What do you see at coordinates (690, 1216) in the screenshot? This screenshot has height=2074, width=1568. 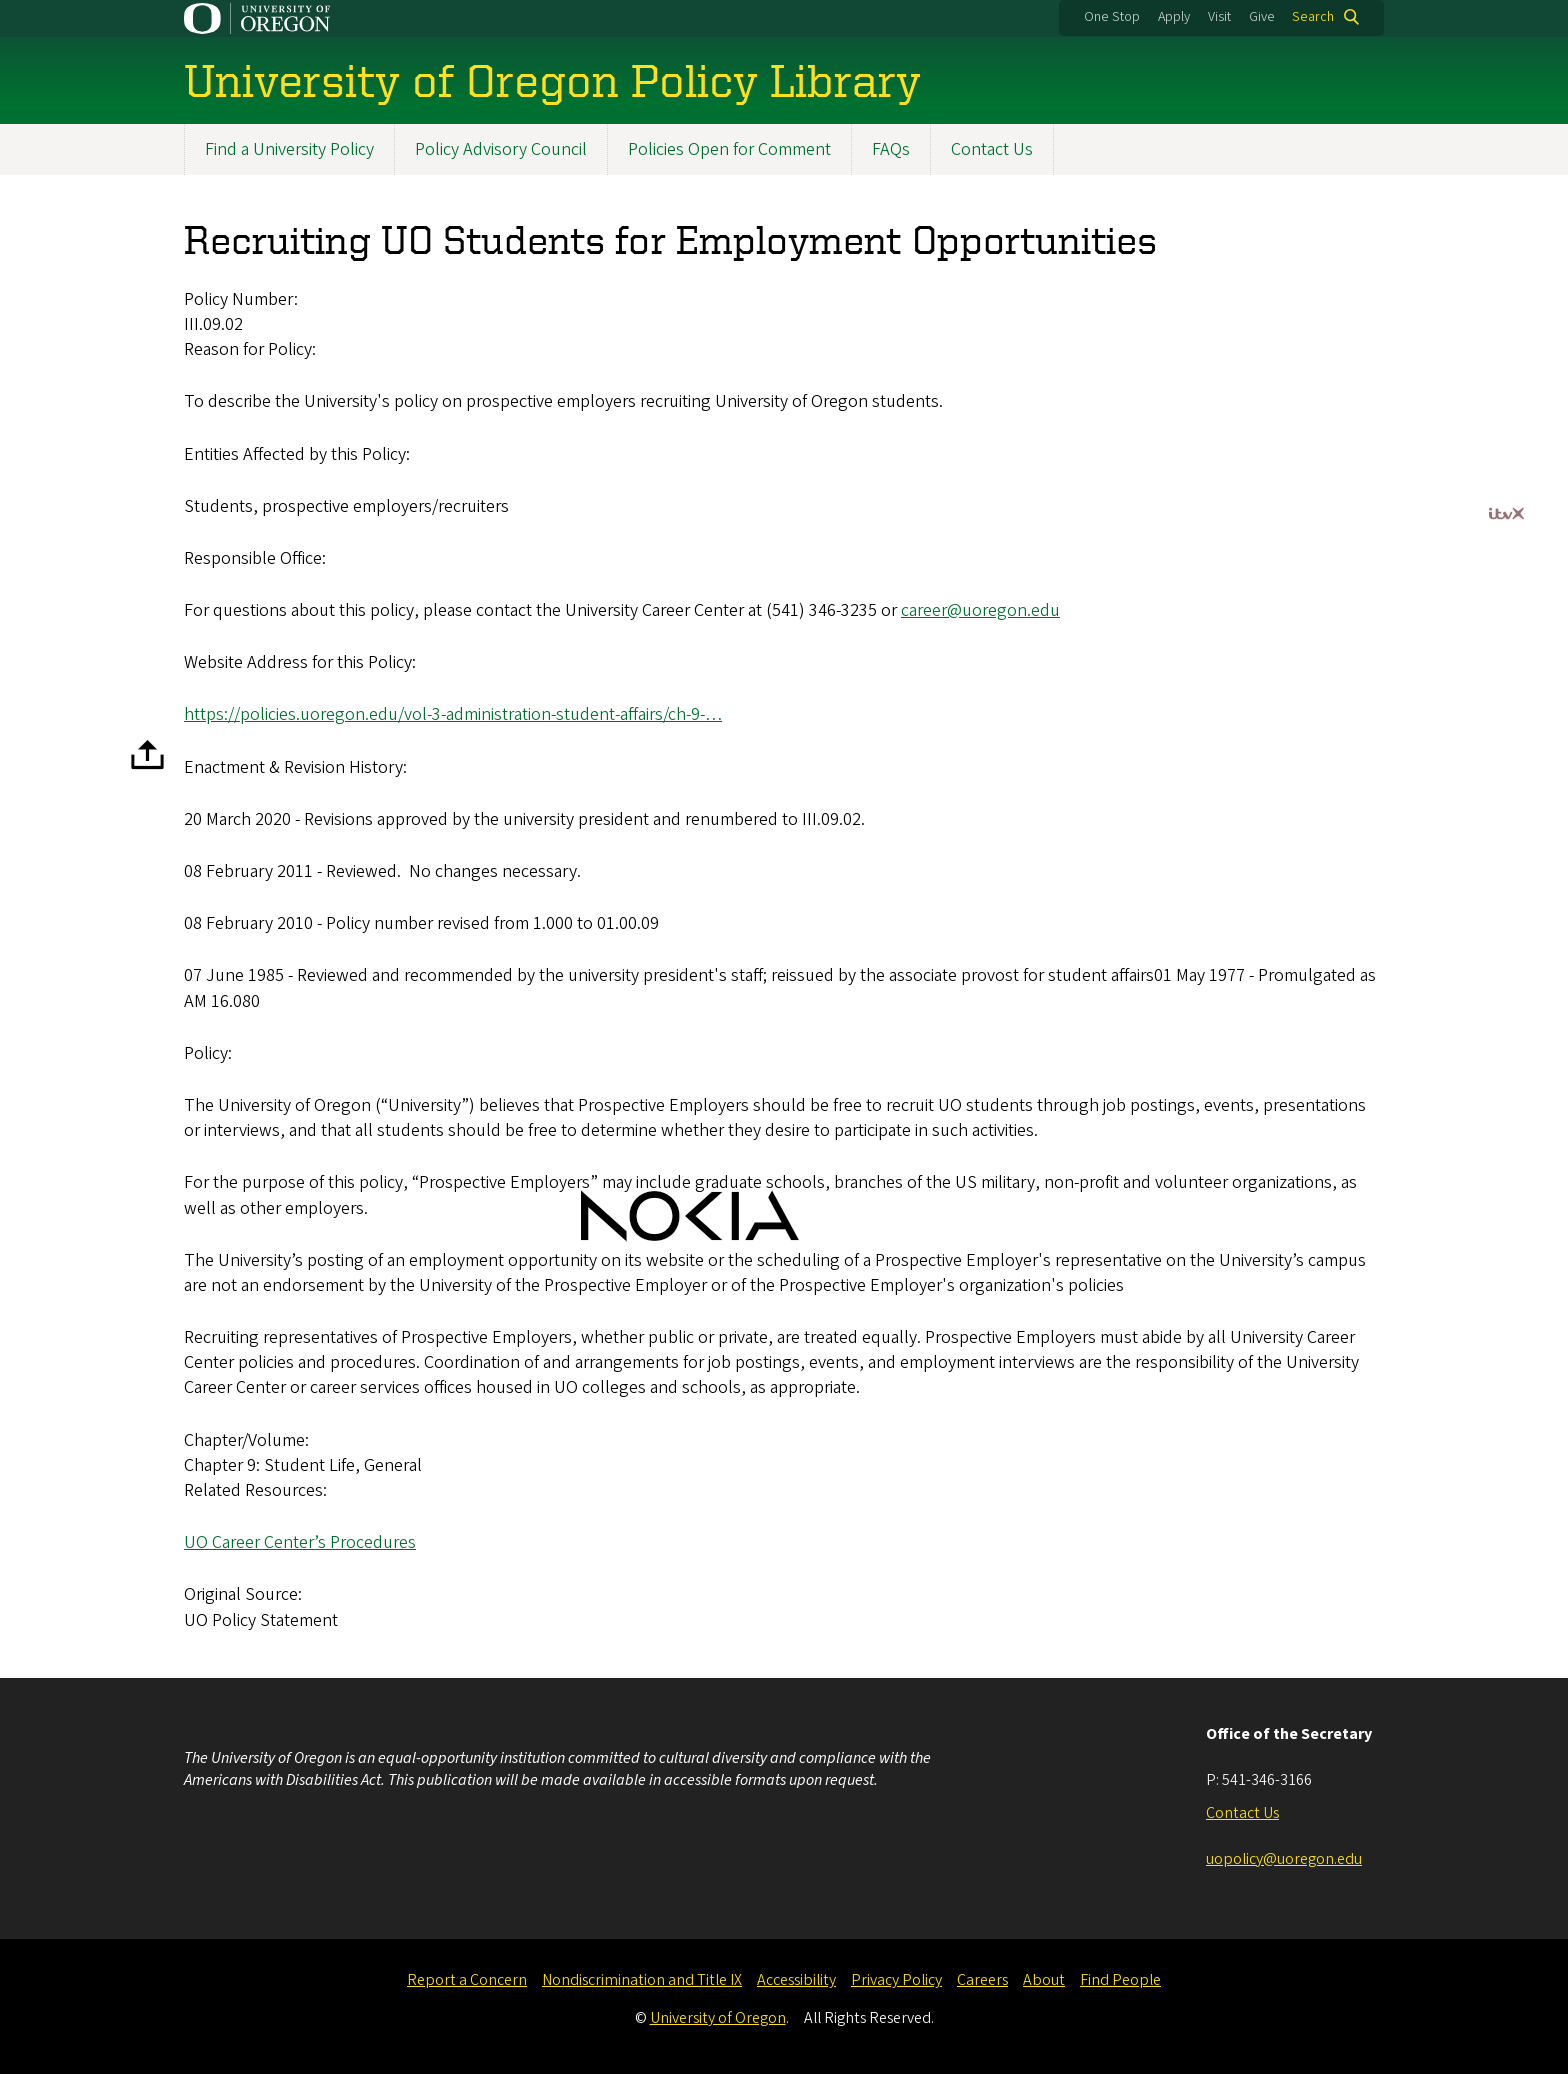 I see `Nokia brand logo` at bounding box center [690, 1216].